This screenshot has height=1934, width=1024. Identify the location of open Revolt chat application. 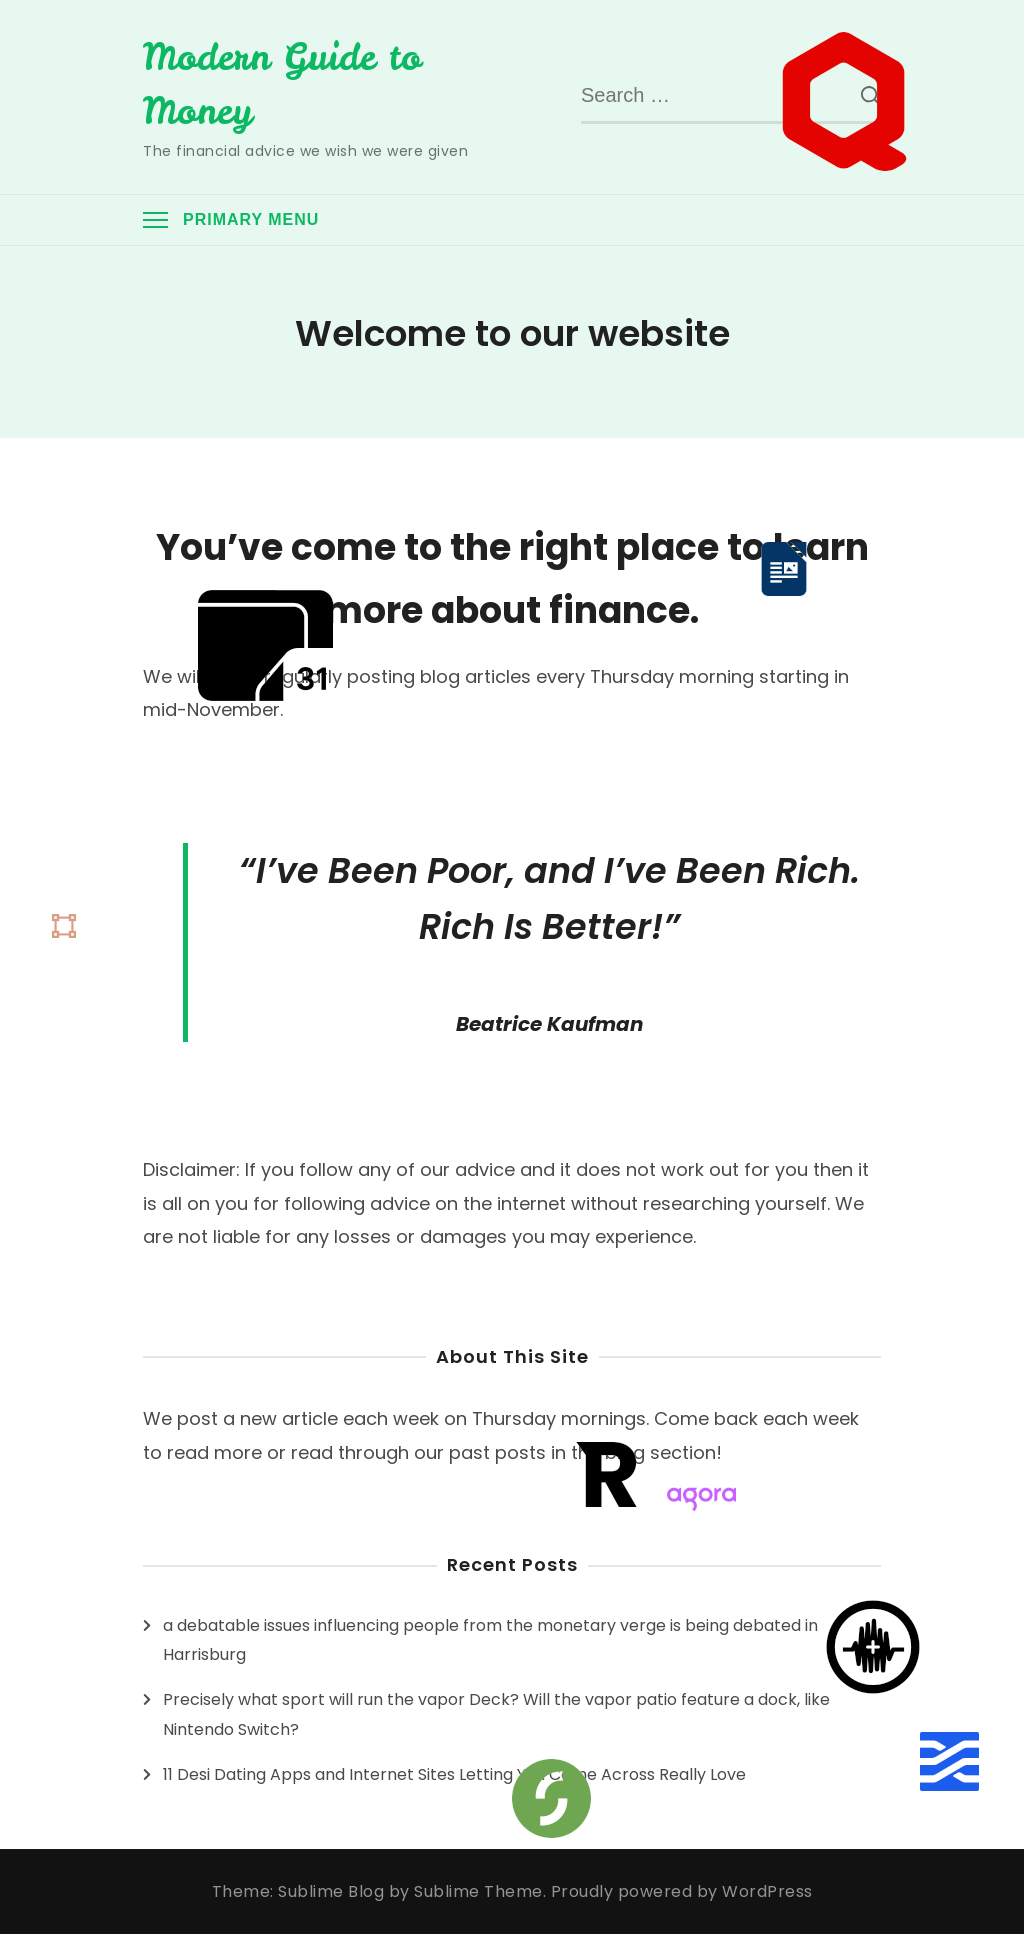
(606, 1474).